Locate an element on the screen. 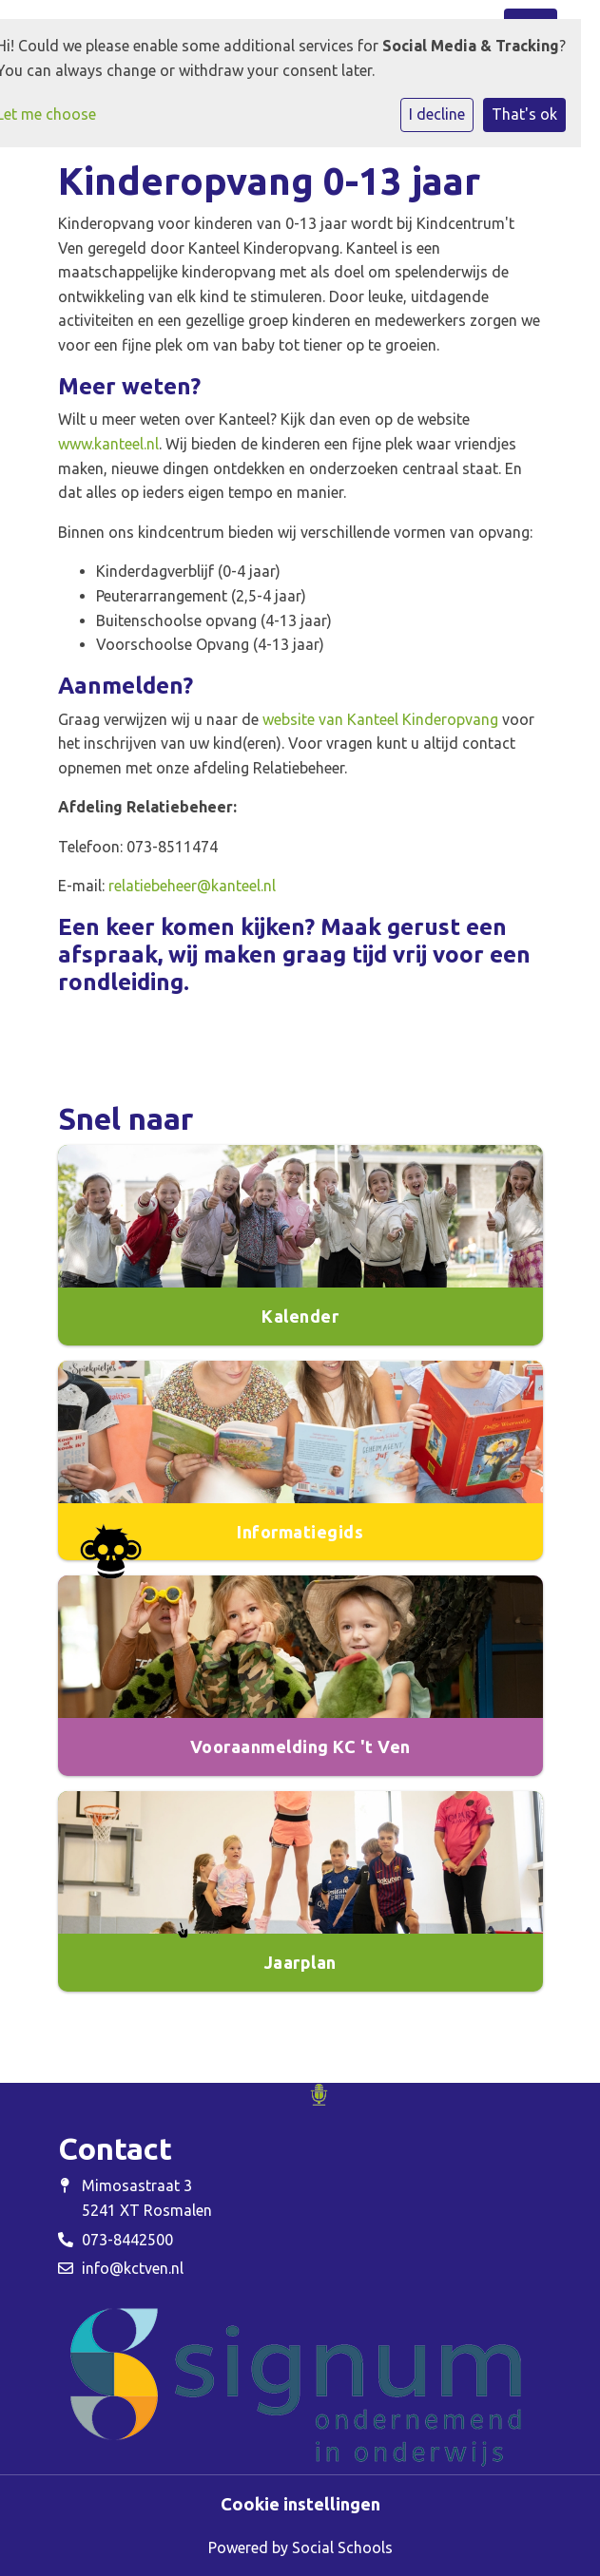 The width and height of the screenshot is (600, 2576). monkey character or avatar selection is located at coordinates (110, 1554).